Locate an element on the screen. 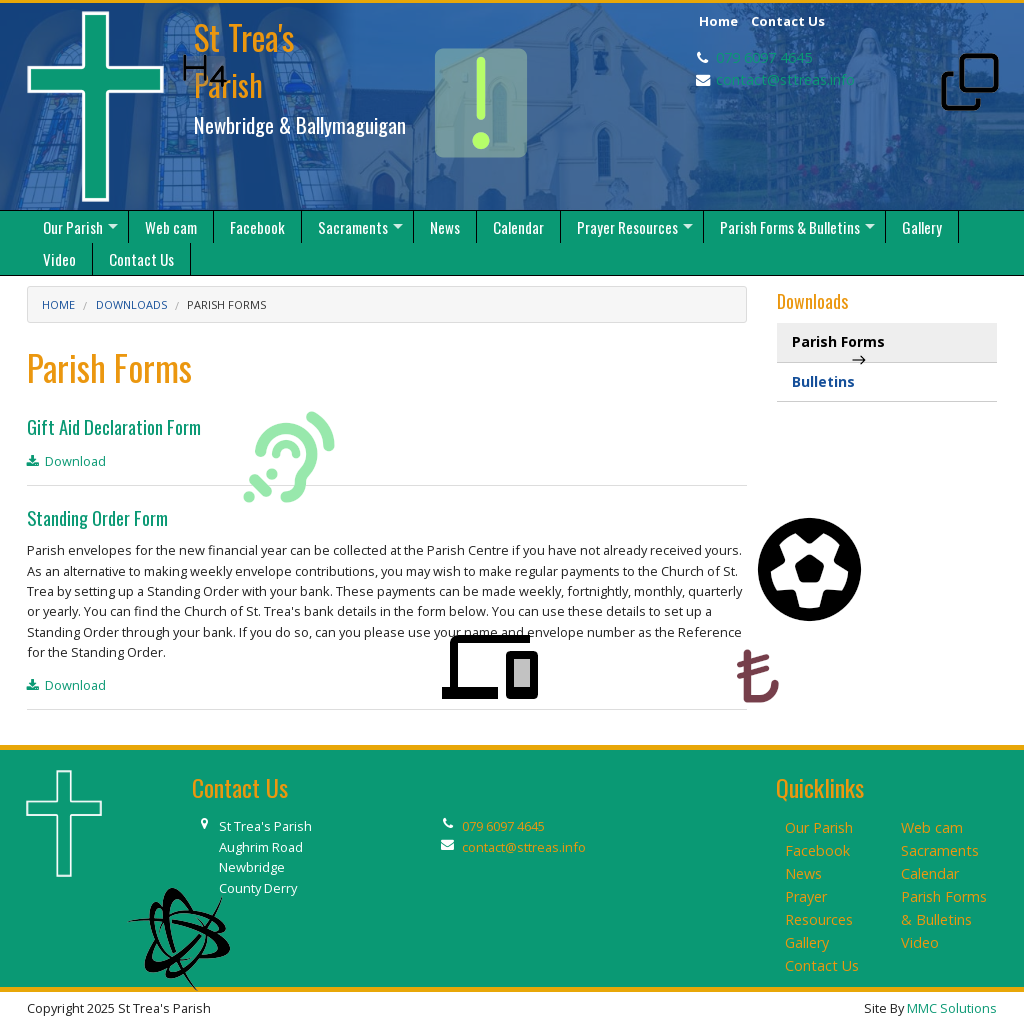  enable accessibility audio features is located at coordinates (289, 457).